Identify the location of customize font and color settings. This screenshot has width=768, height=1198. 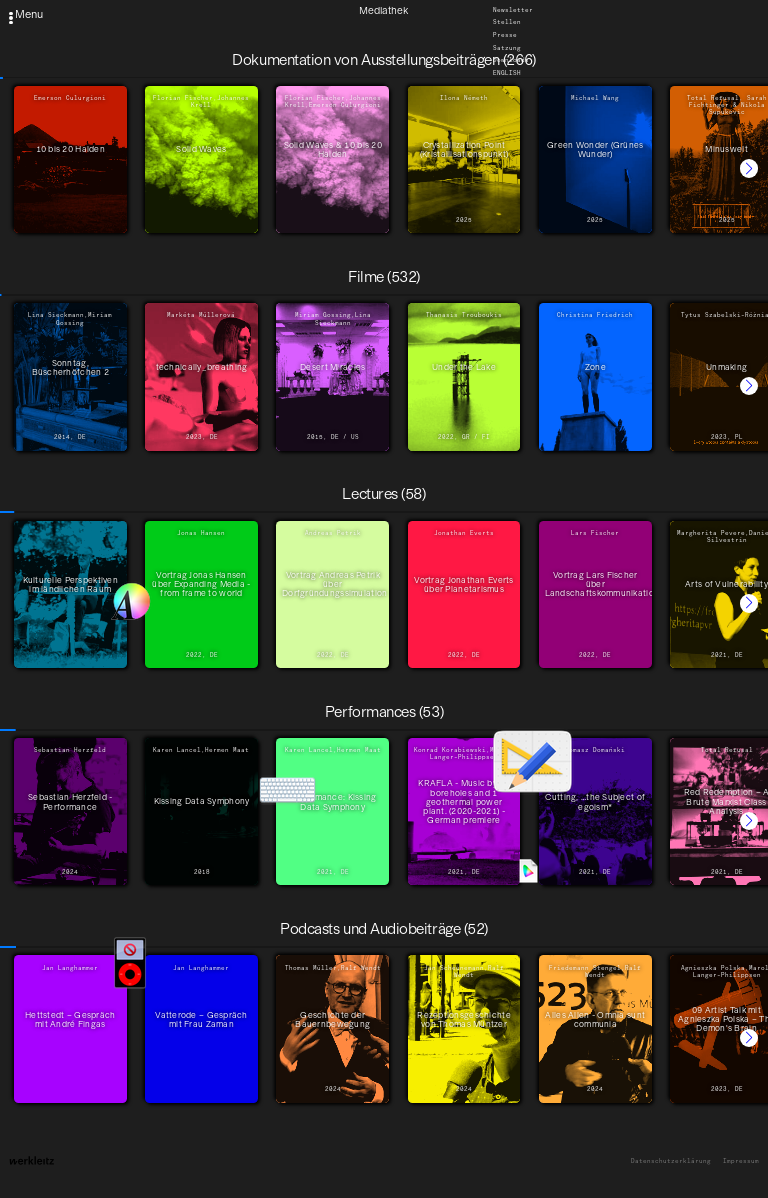
(130, 598).